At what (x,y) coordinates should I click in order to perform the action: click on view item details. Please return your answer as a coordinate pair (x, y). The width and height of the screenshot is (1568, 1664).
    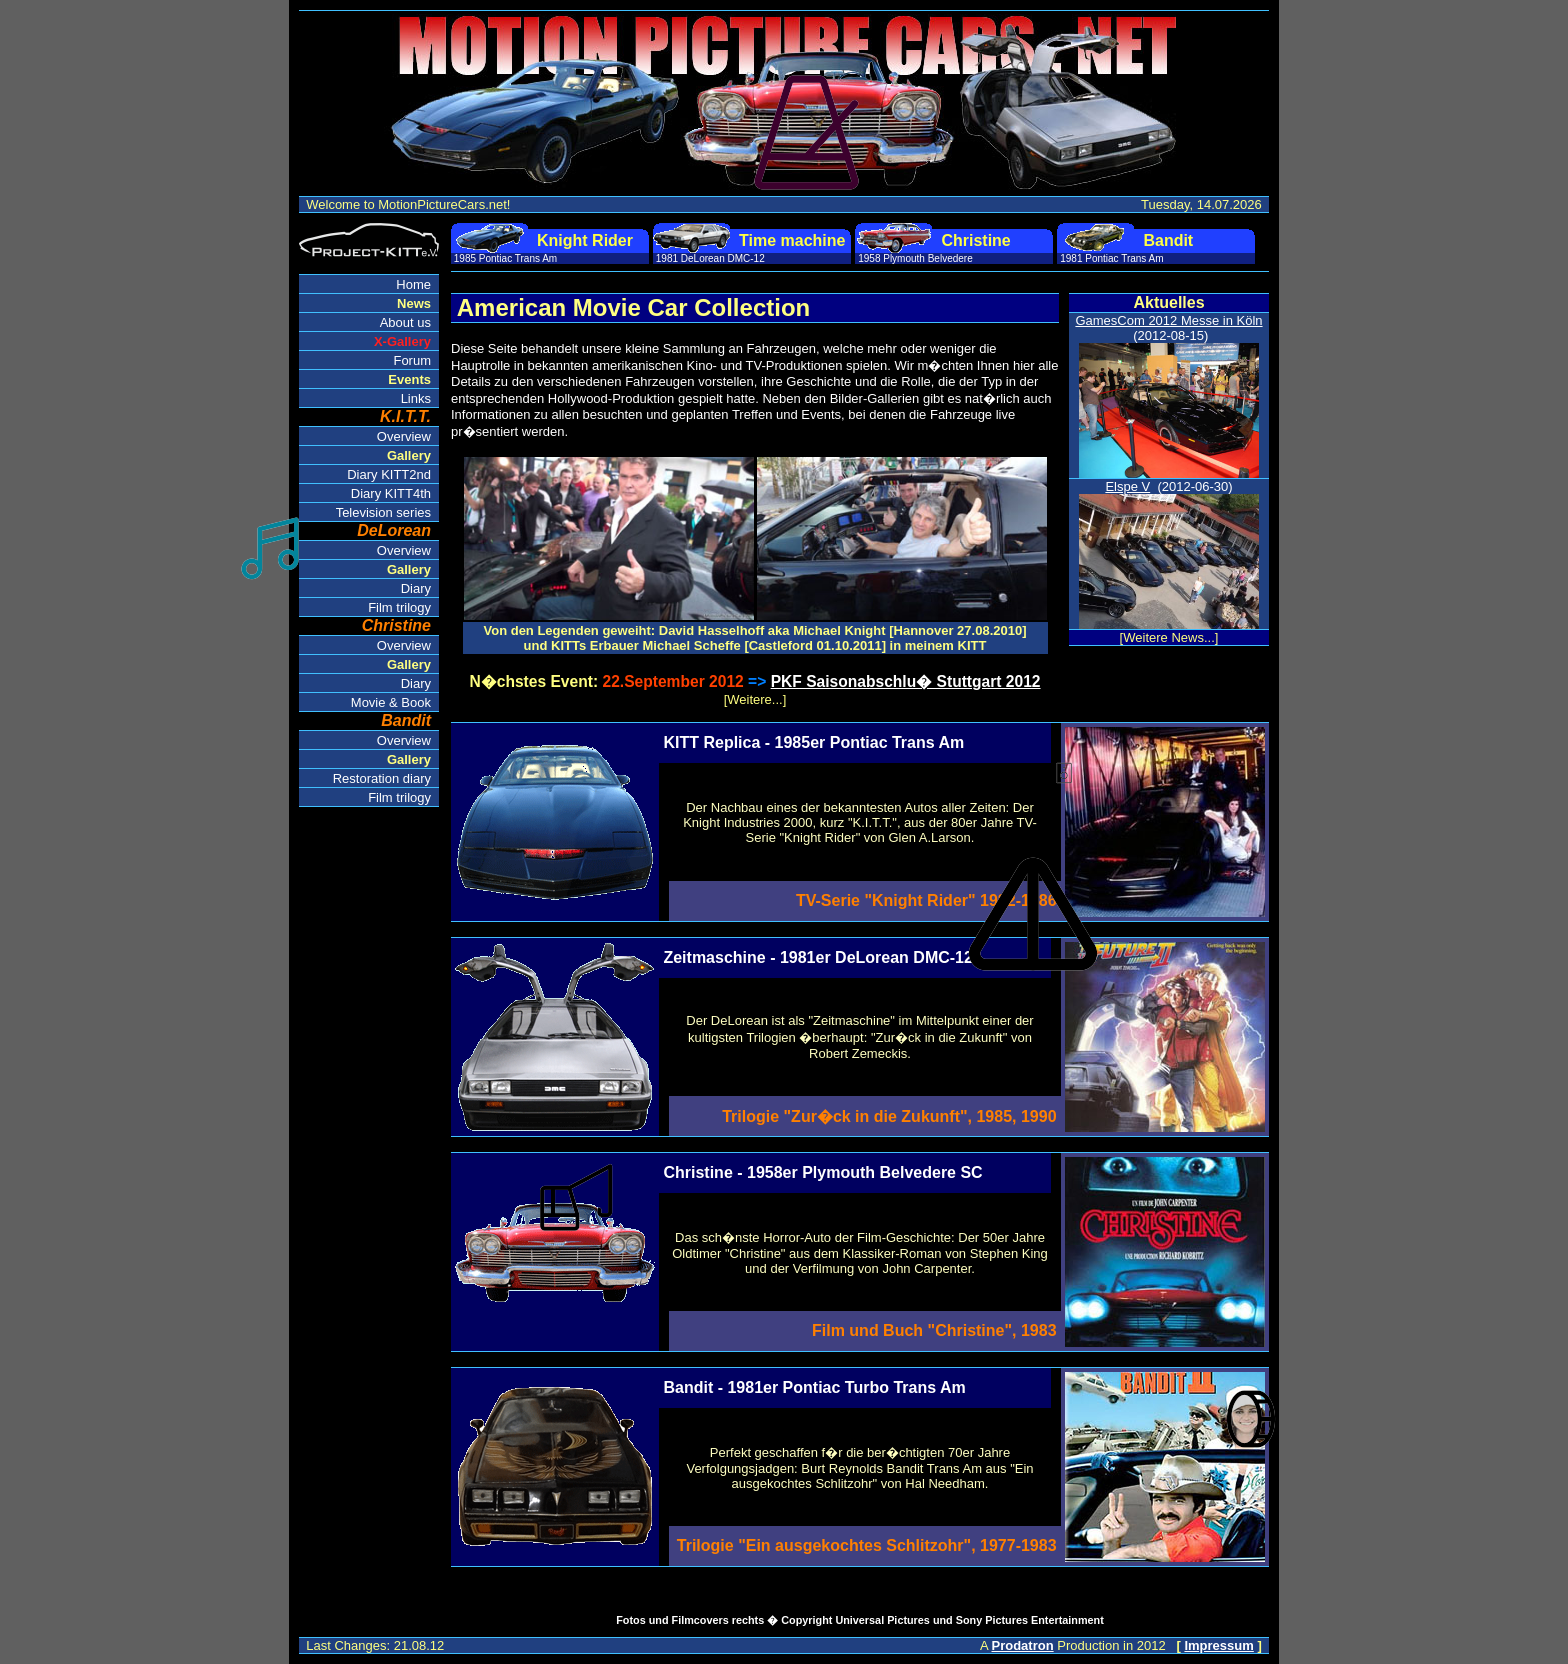
    Looking at the image, I should click on (1033, 918).